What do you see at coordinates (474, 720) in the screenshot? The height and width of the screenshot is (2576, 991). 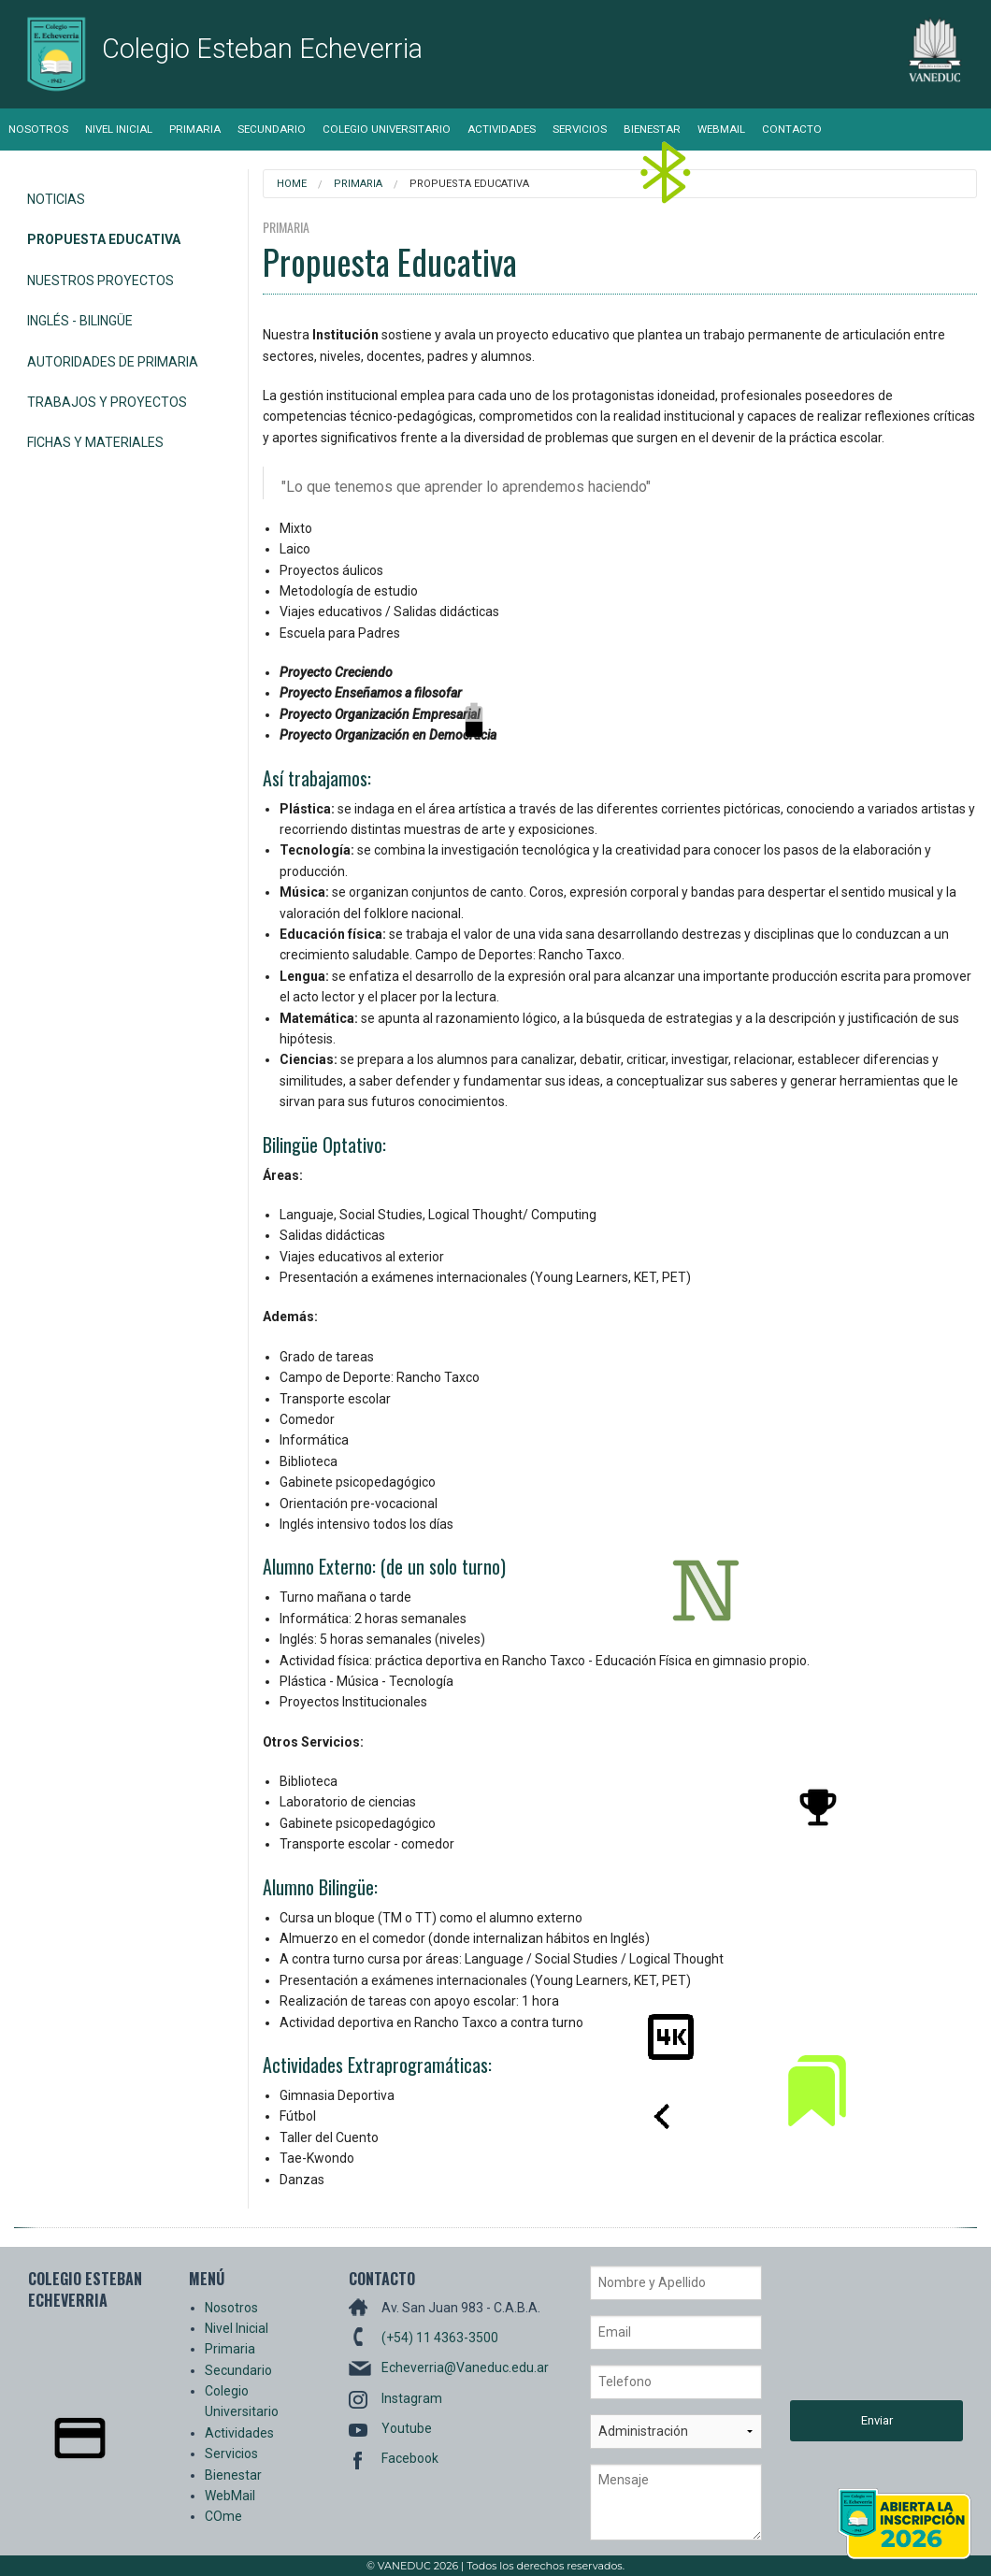 I see `indicates battery is at 50% charge` at bounding box center [474, 720].